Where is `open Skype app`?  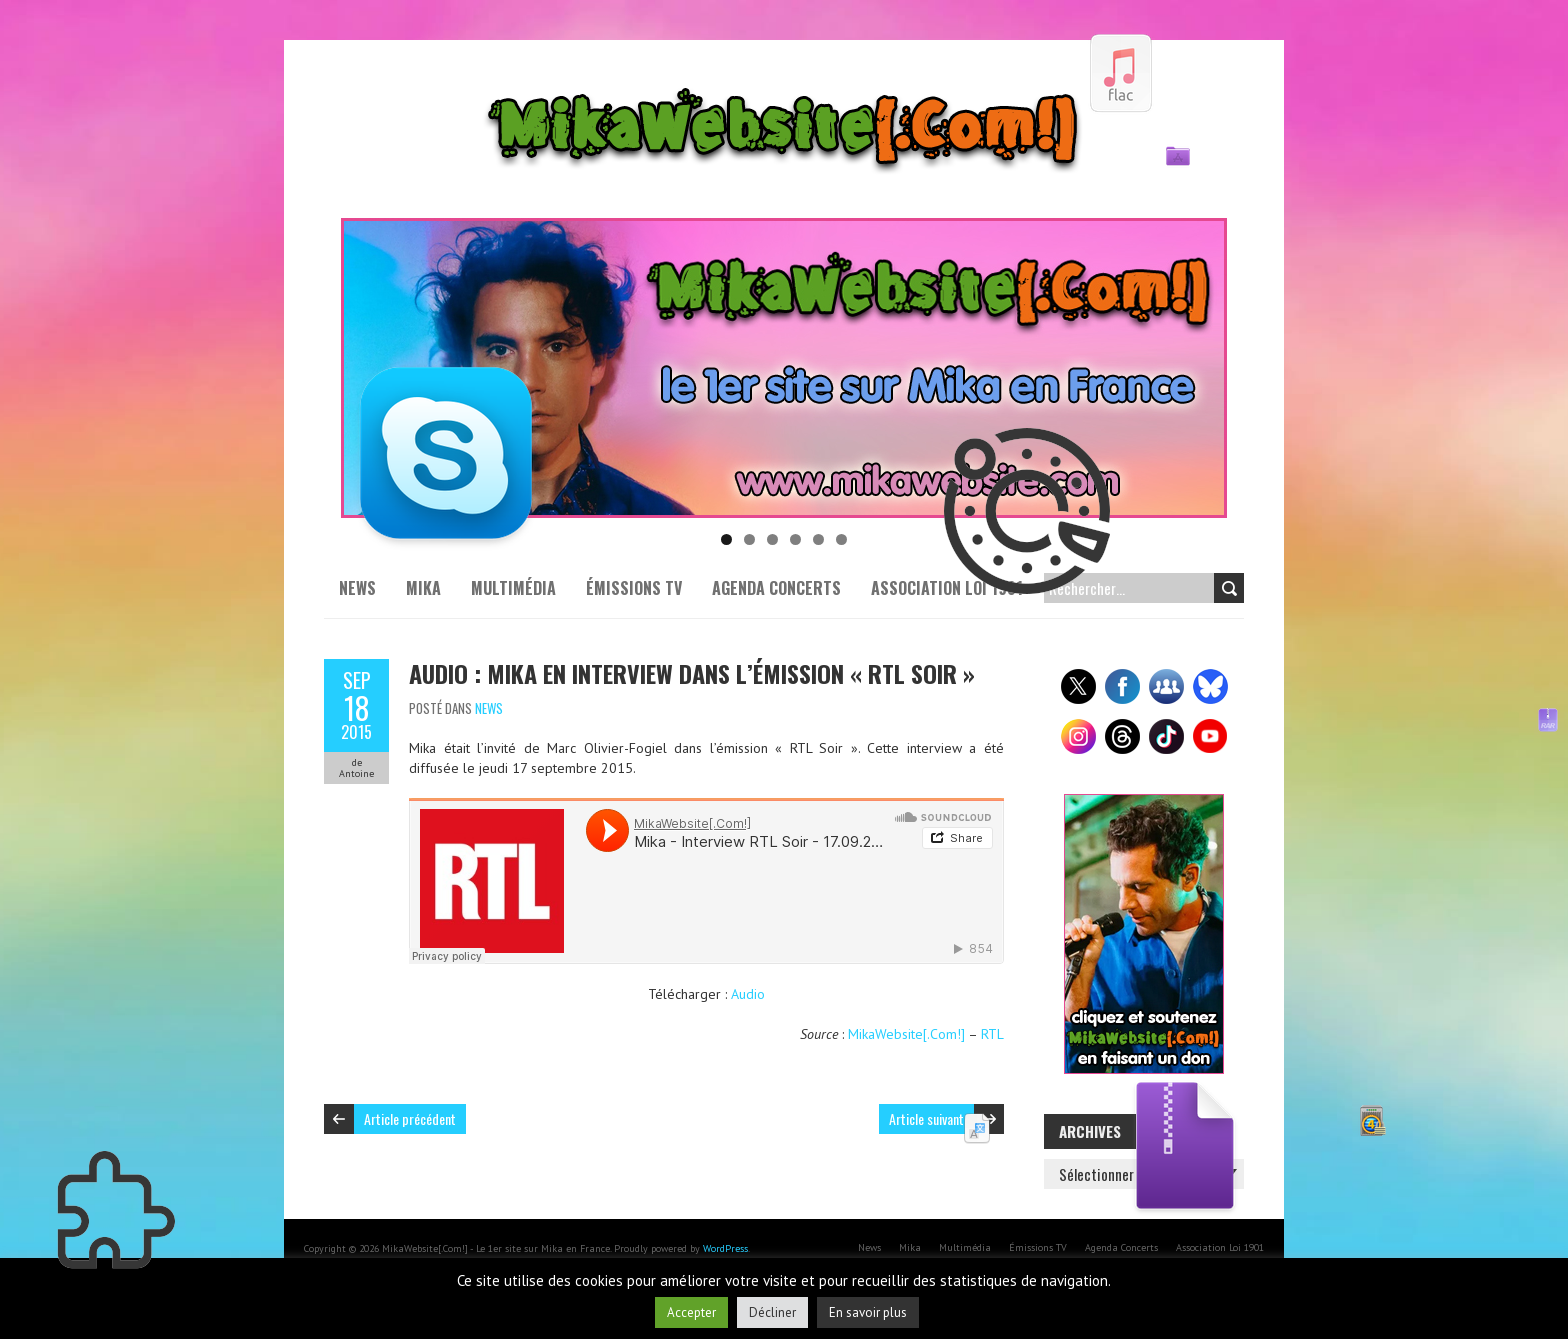 open Skype app is located at coordinates (446, 453).